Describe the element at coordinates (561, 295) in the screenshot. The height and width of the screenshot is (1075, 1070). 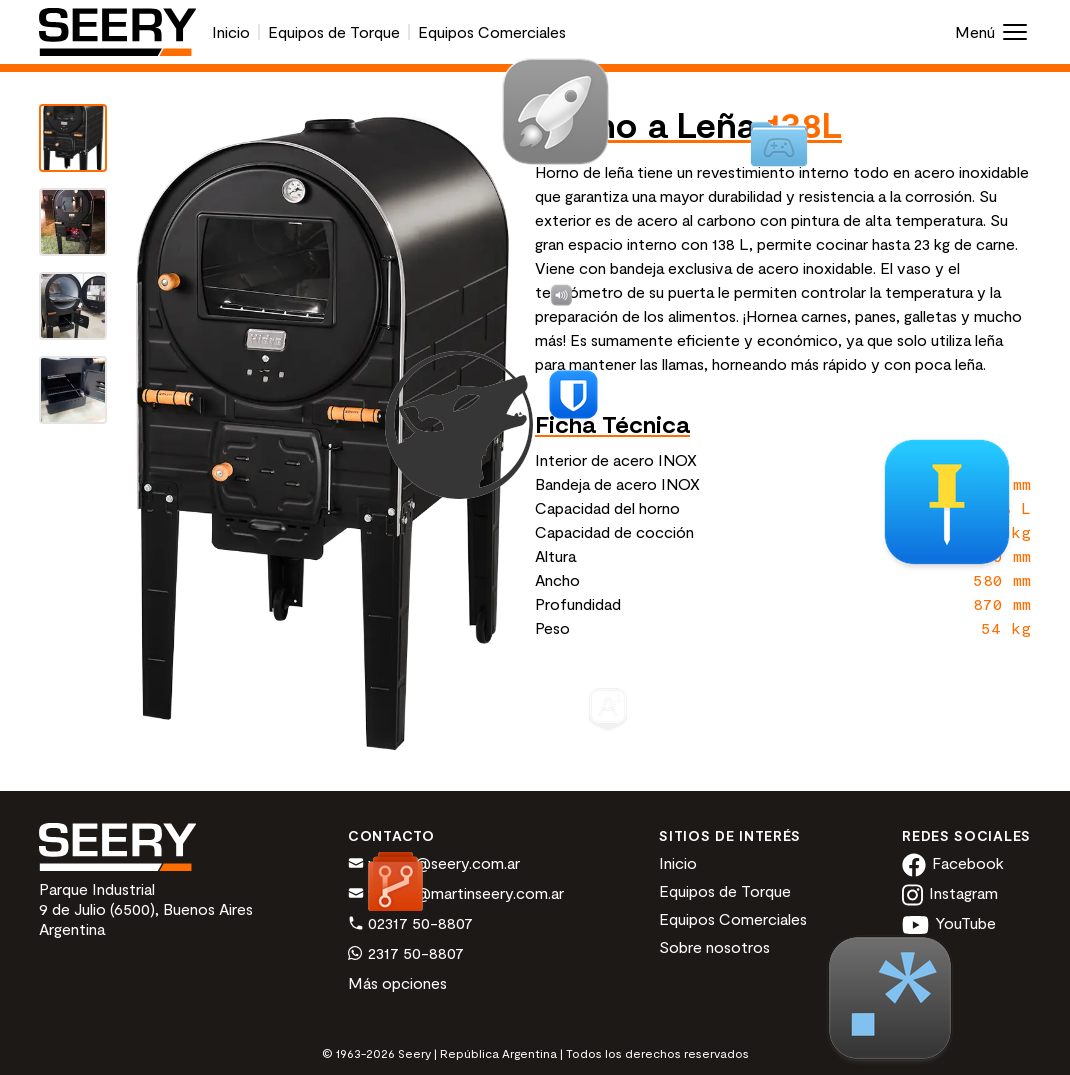
I see `open sound preferences` at that location.